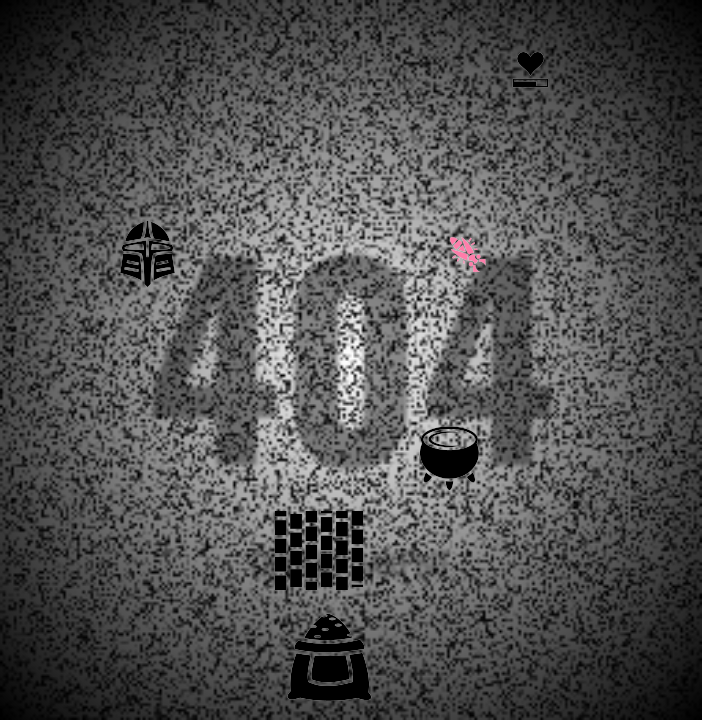  Describe the element at coordinates (328, 654) in the screenshot. I see `indicates a powder or ingredient item in inventory` at that location.